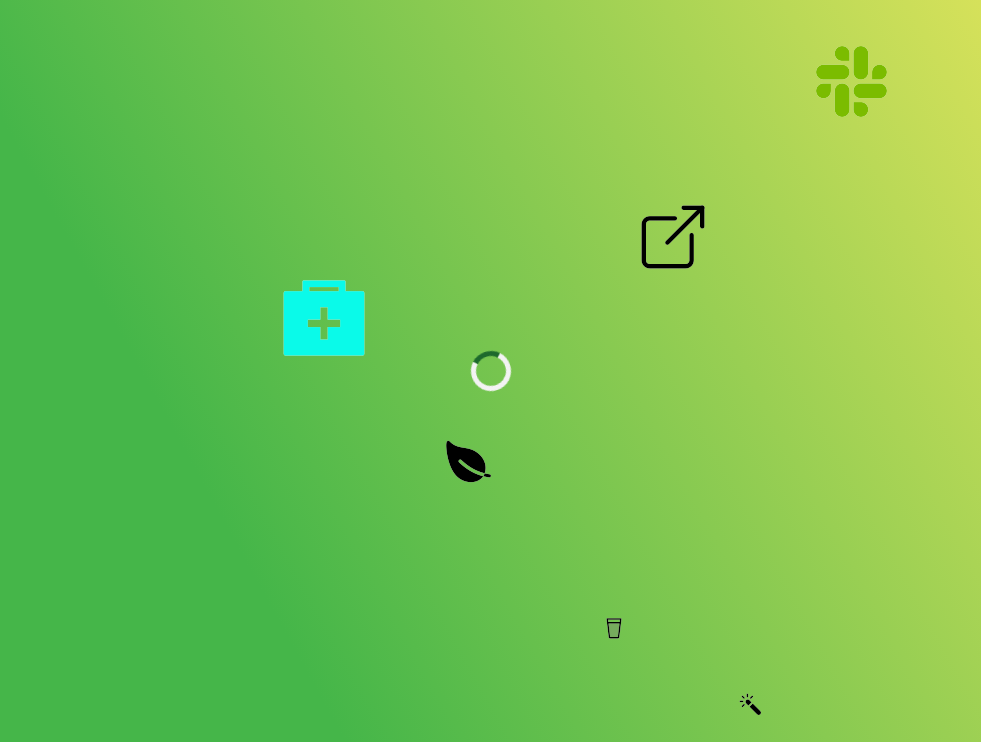  What do you see at coordinates (614, 628) in the screenshot?
I see `view nearby bars or pubs` at bounding box center [614, 628].